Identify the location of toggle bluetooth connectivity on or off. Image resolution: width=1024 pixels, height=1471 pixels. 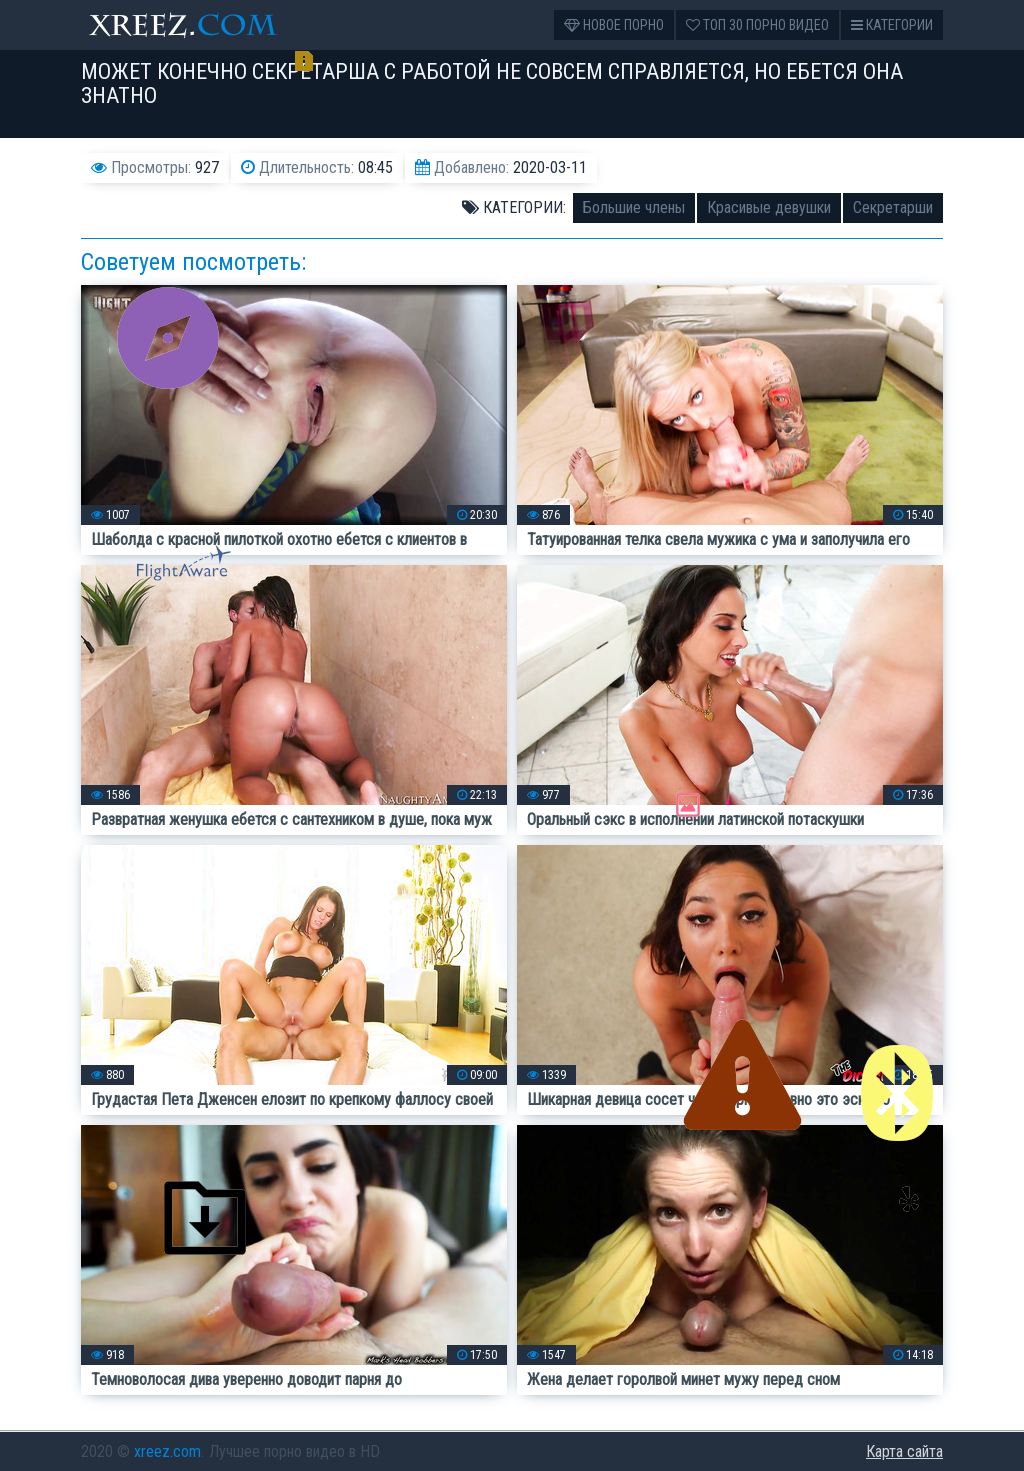
(897, 1093).